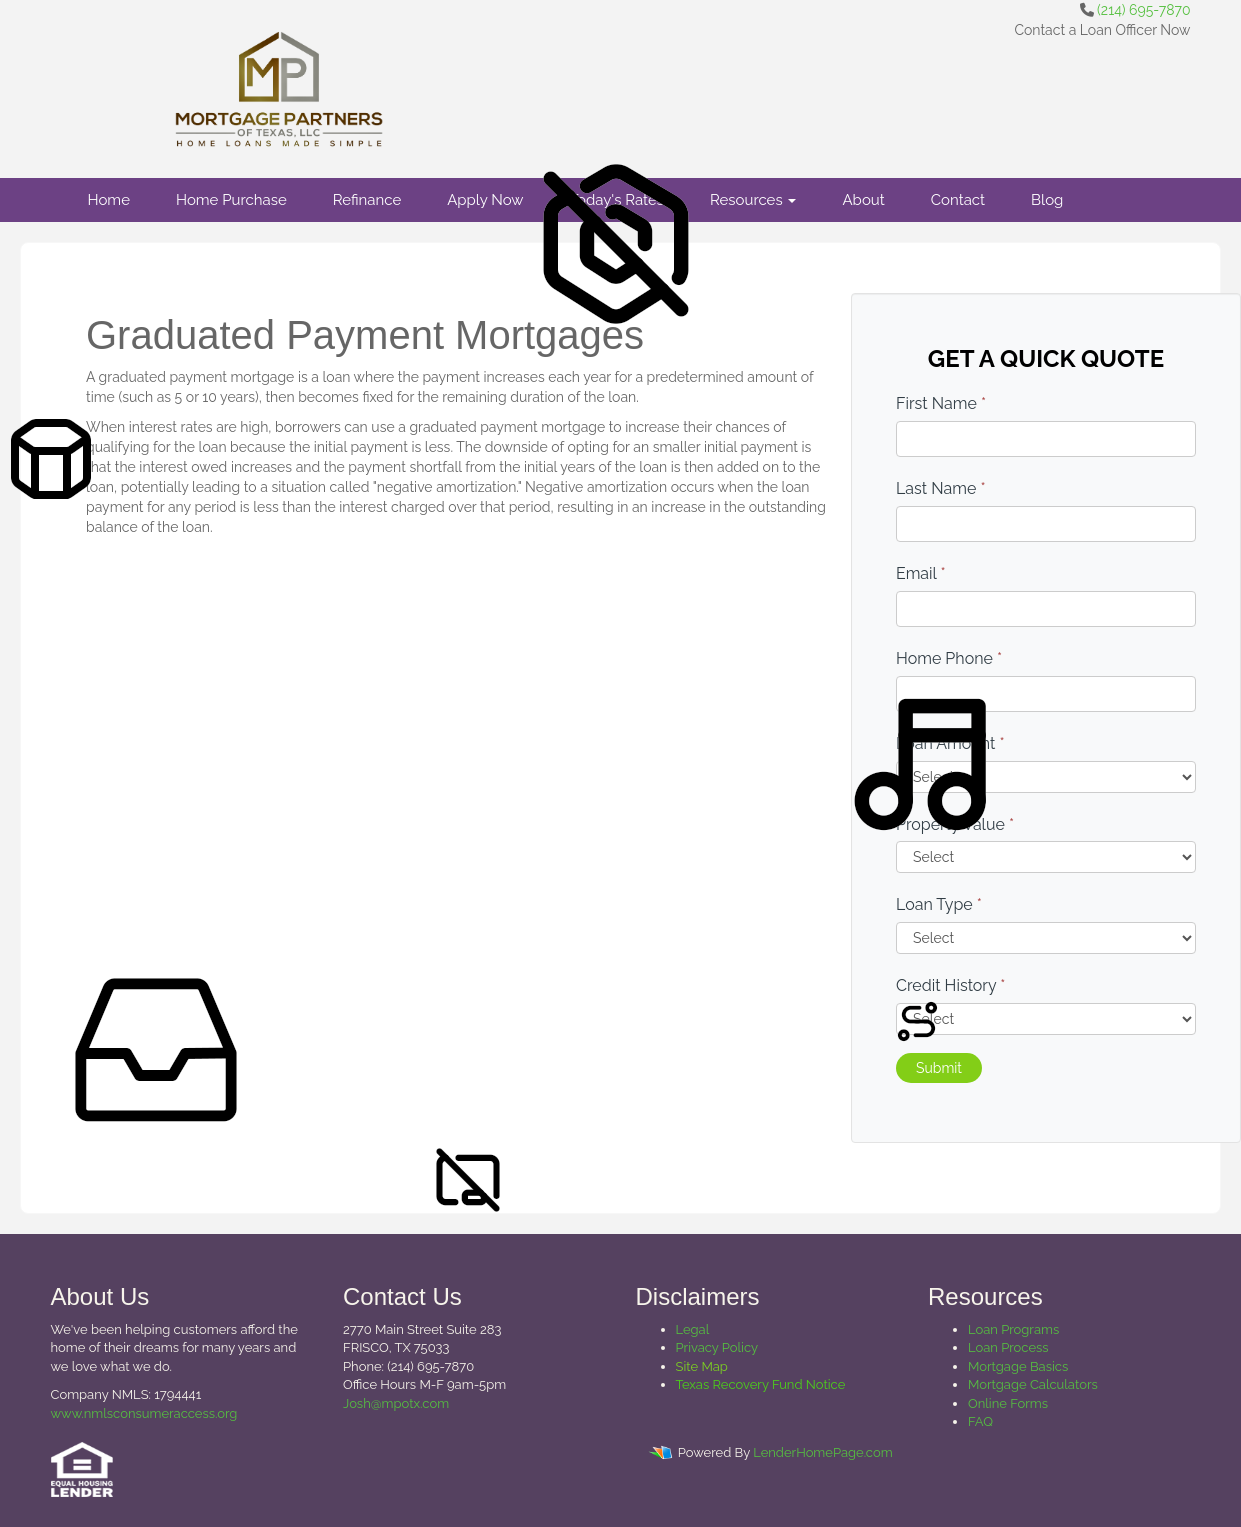  What do you see at coordinates (616, 244) in the screenshot?
I see `disable assembly or grouping feature` at bounding box center [616, 244].